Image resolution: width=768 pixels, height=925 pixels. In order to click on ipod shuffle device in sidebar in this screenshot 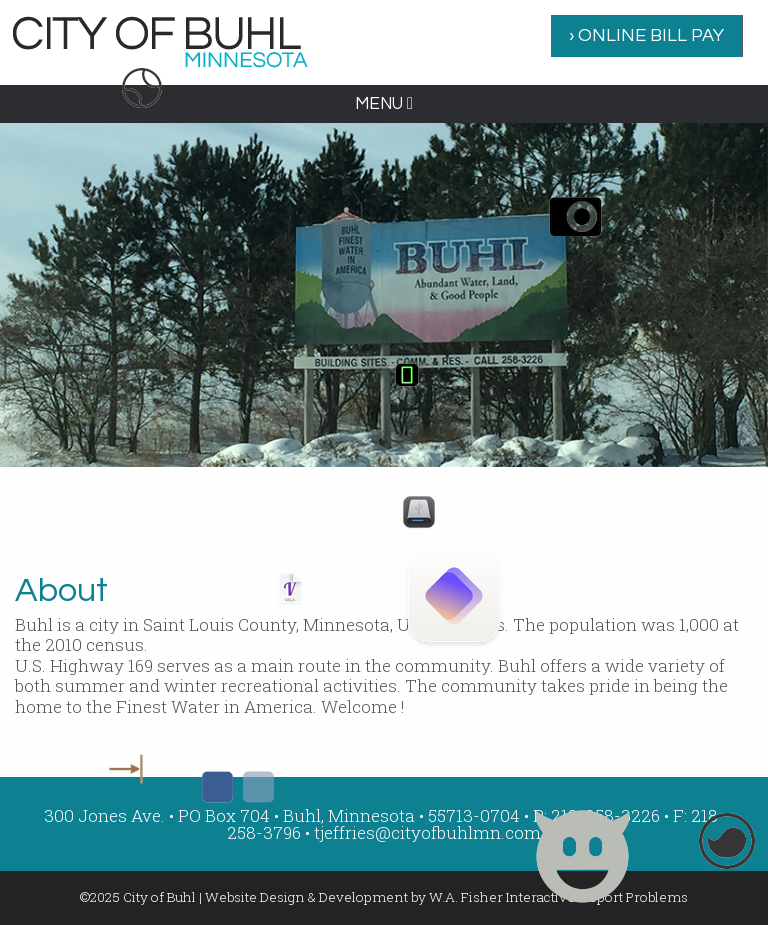, I will do `click(575, 214)`.